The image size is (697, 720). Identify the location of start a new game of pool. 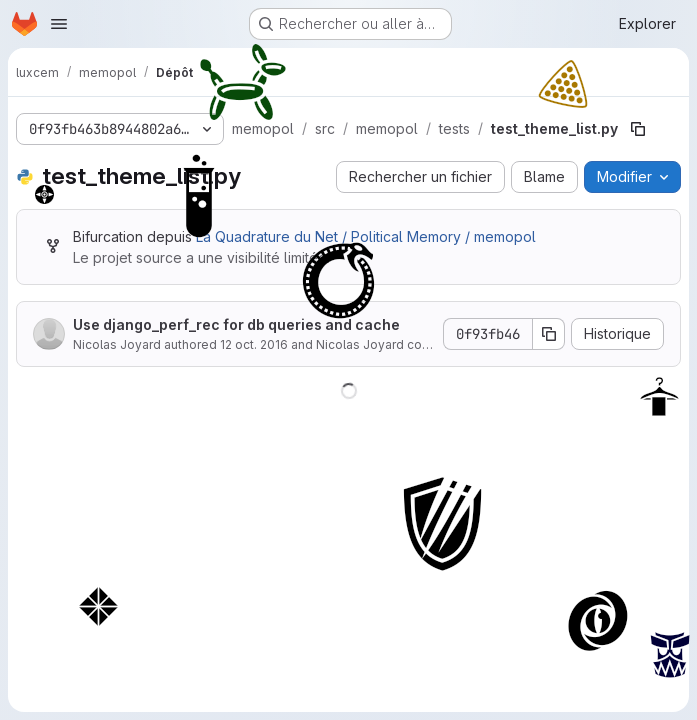
(563, 84).